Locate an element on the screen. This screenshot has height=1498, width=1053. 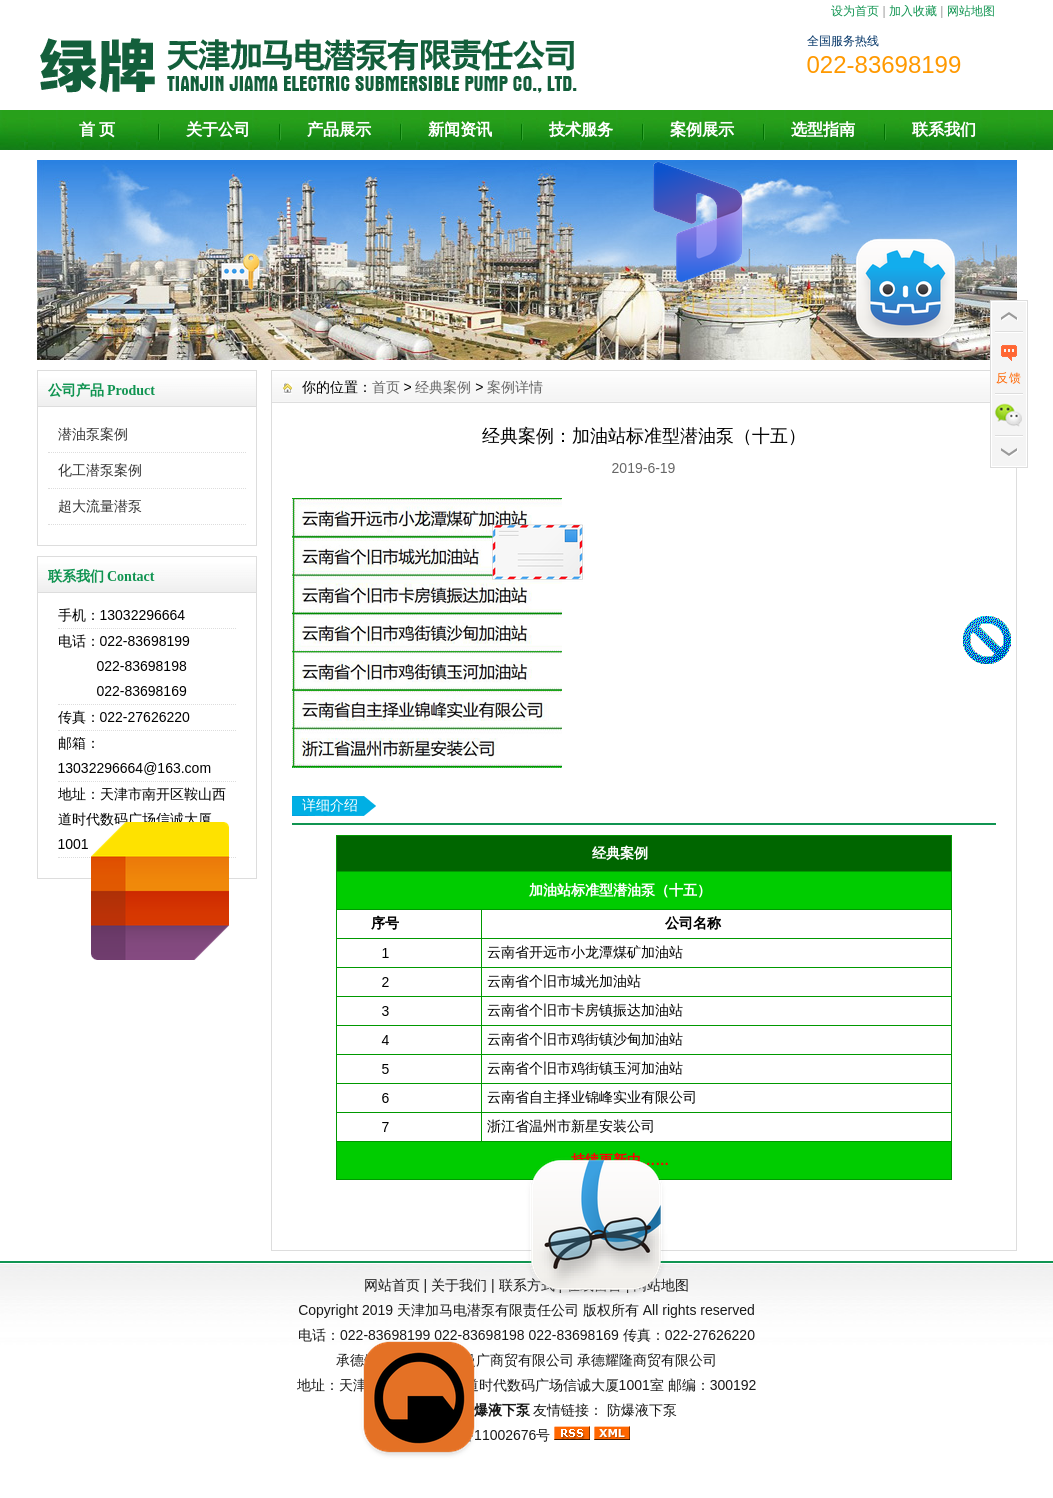
access your inbox or email is located at coordinates (537, 552).